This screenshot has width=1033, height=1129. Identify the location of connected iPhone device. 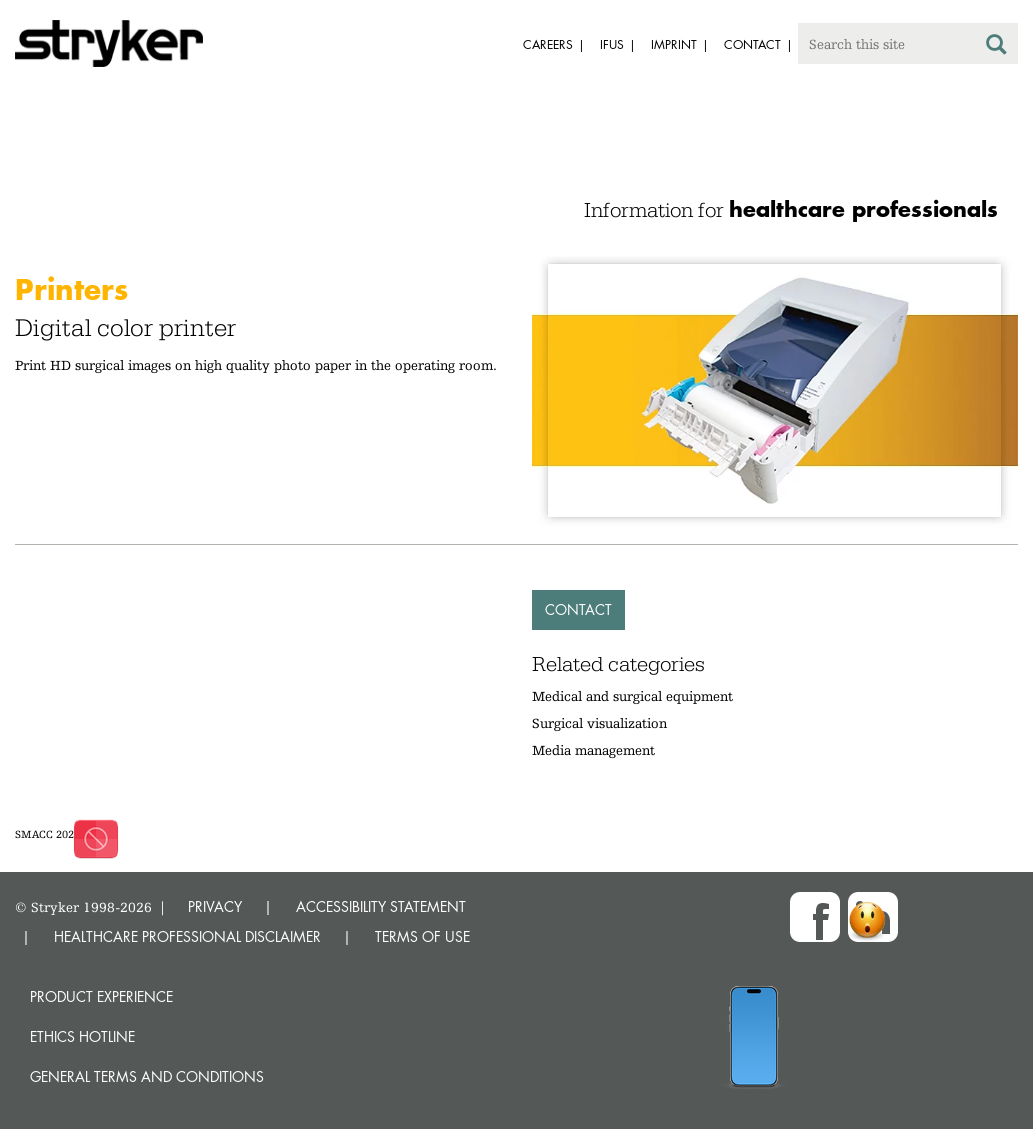
(754, 1038).